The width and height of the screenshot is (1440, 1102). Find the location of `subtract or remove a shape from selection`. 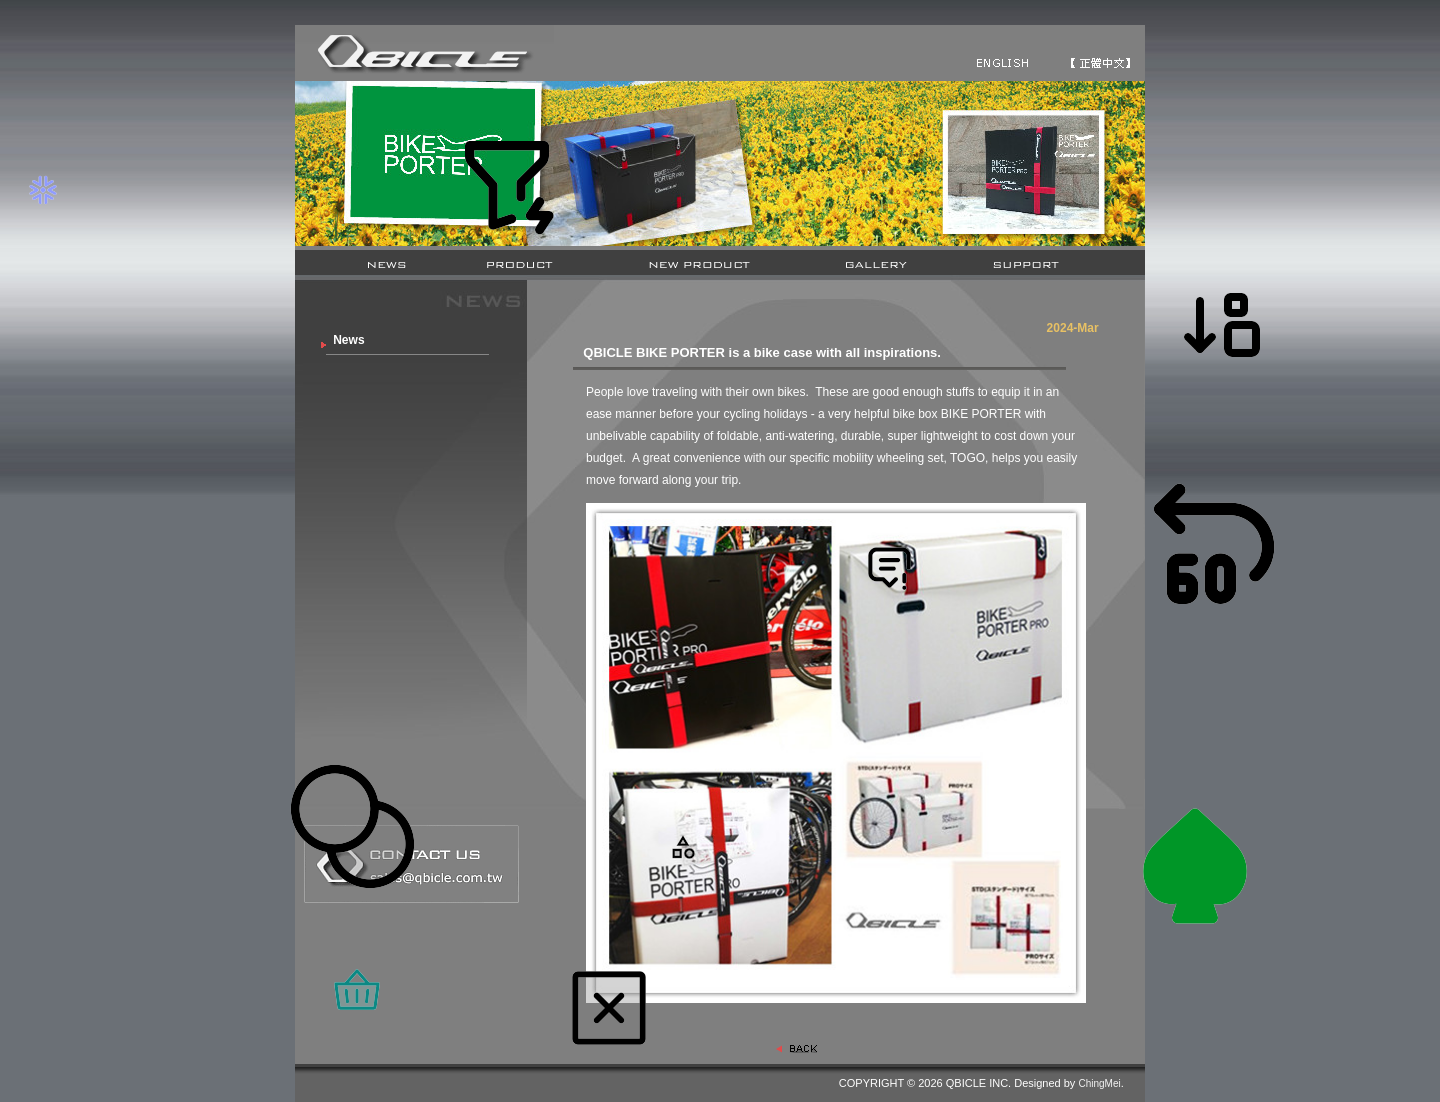

subtract or remove a shape from selection is located at coordinates (352, 826).